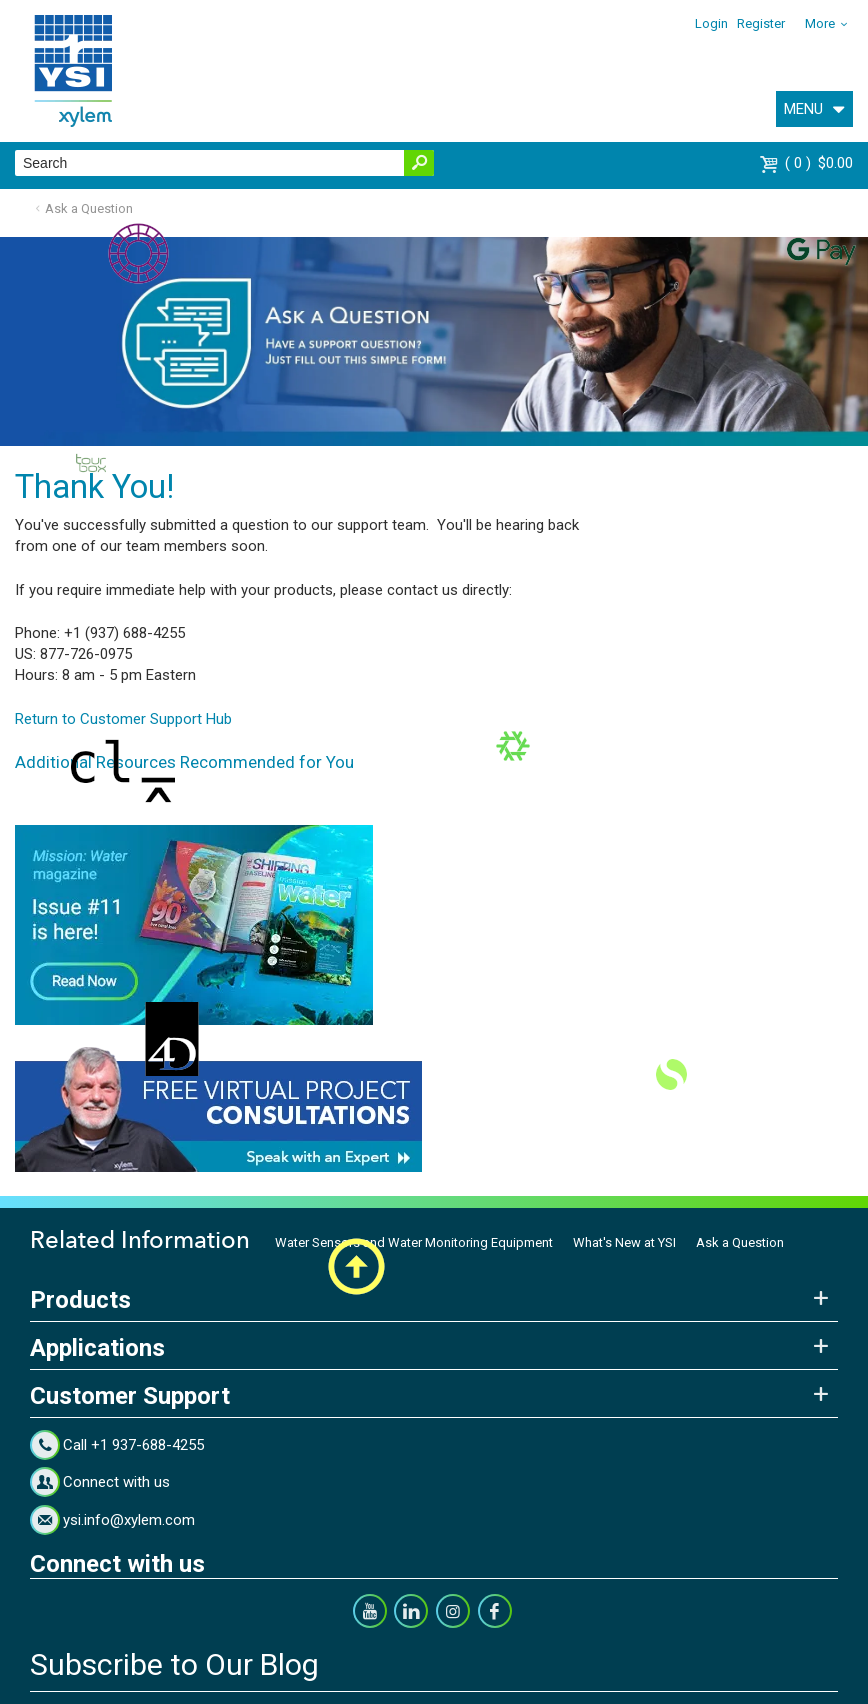 The image size is (868, 1704). What do you see at coordinates (821, 251) in the screenshot?
I see `pay with google pay` at bounding box center [821, 251].